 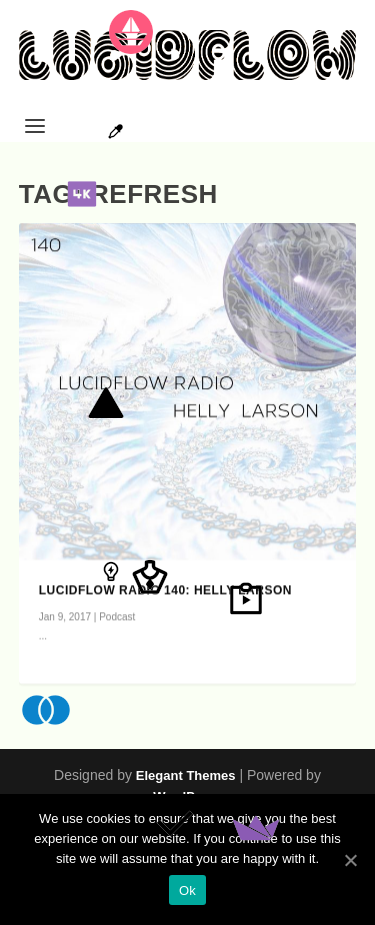 What do you see at coordinates (111, 571) in the screenshot?
I see `indicates a new idea or inspiration` at bounding box center [111, 571].